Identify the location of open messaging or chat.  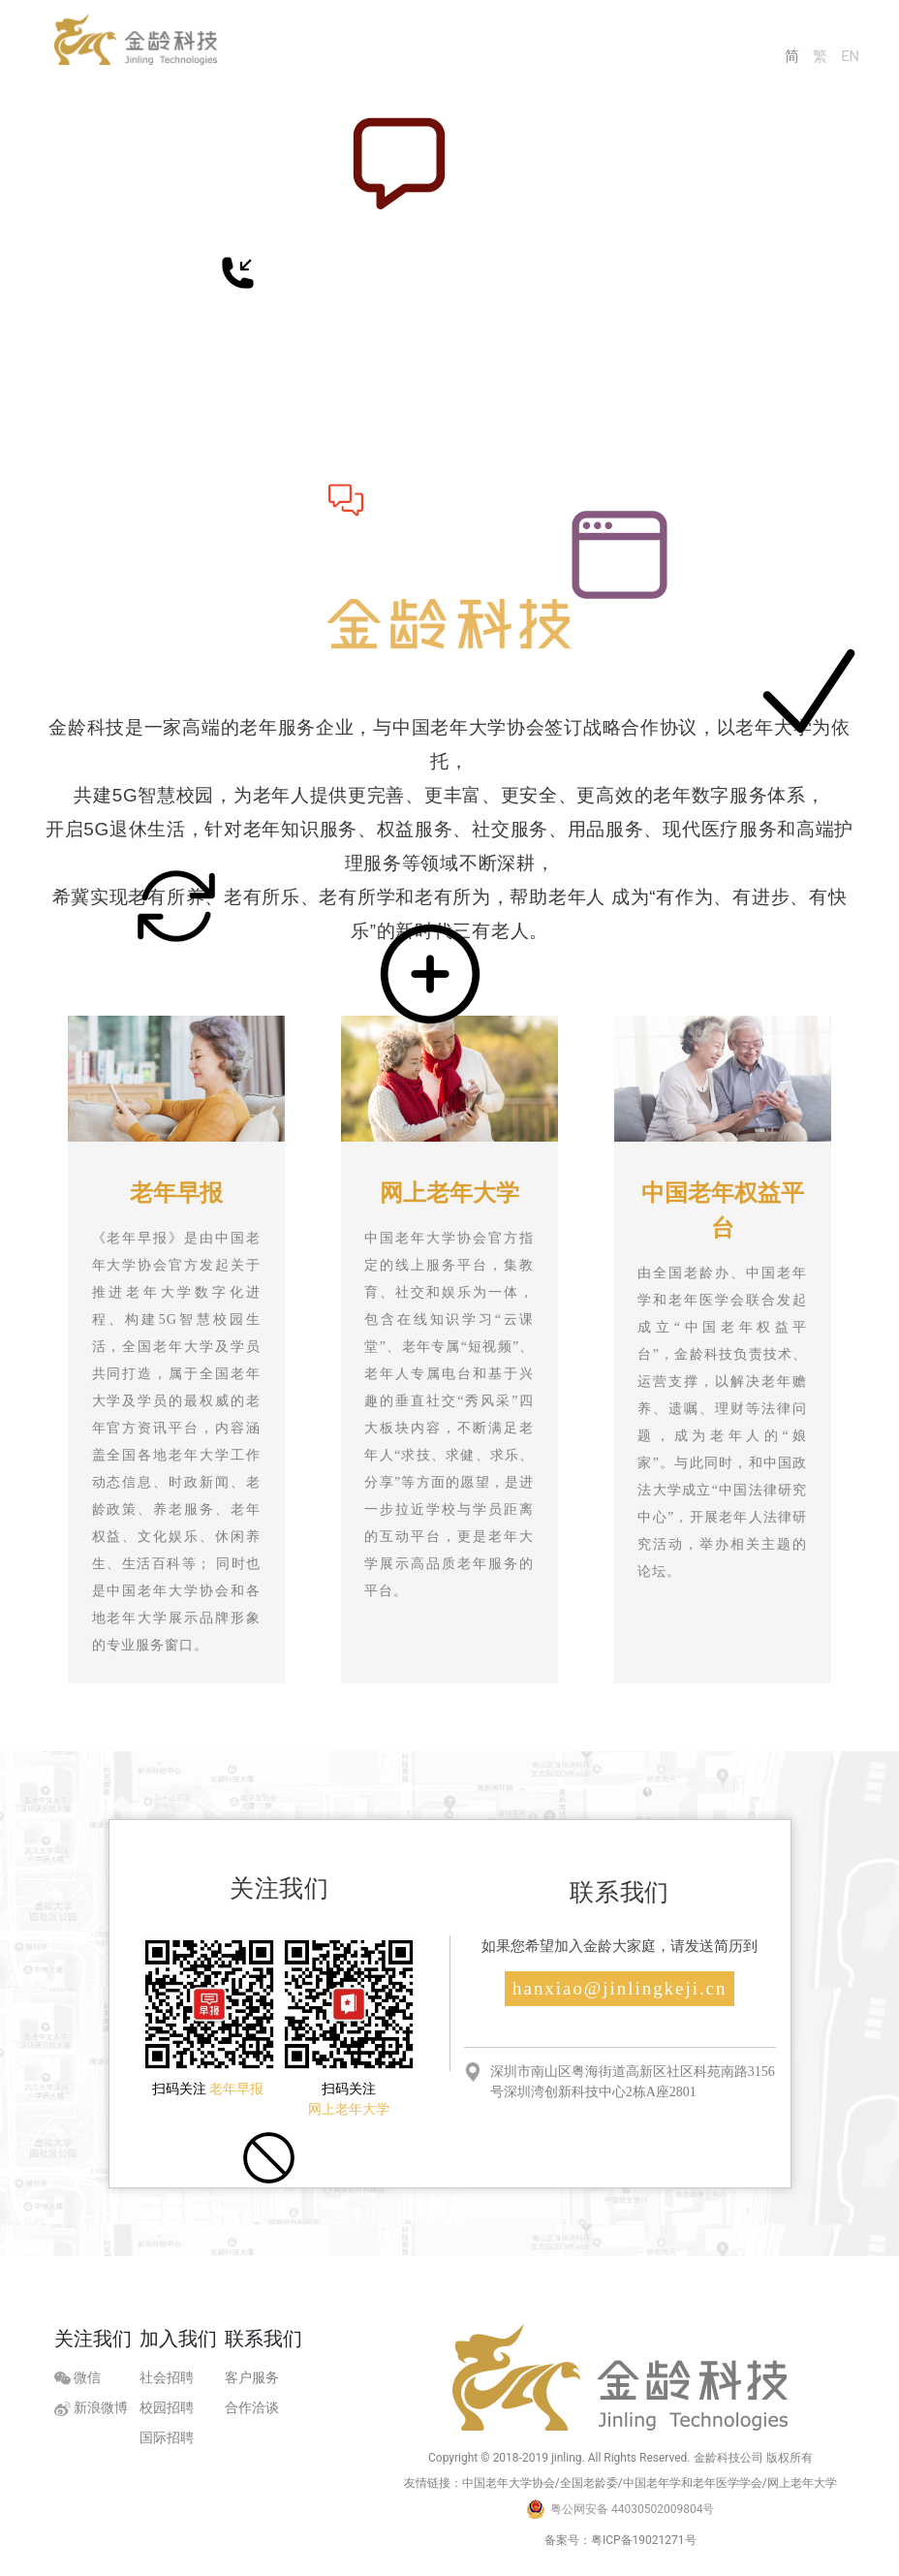
(399, 158).